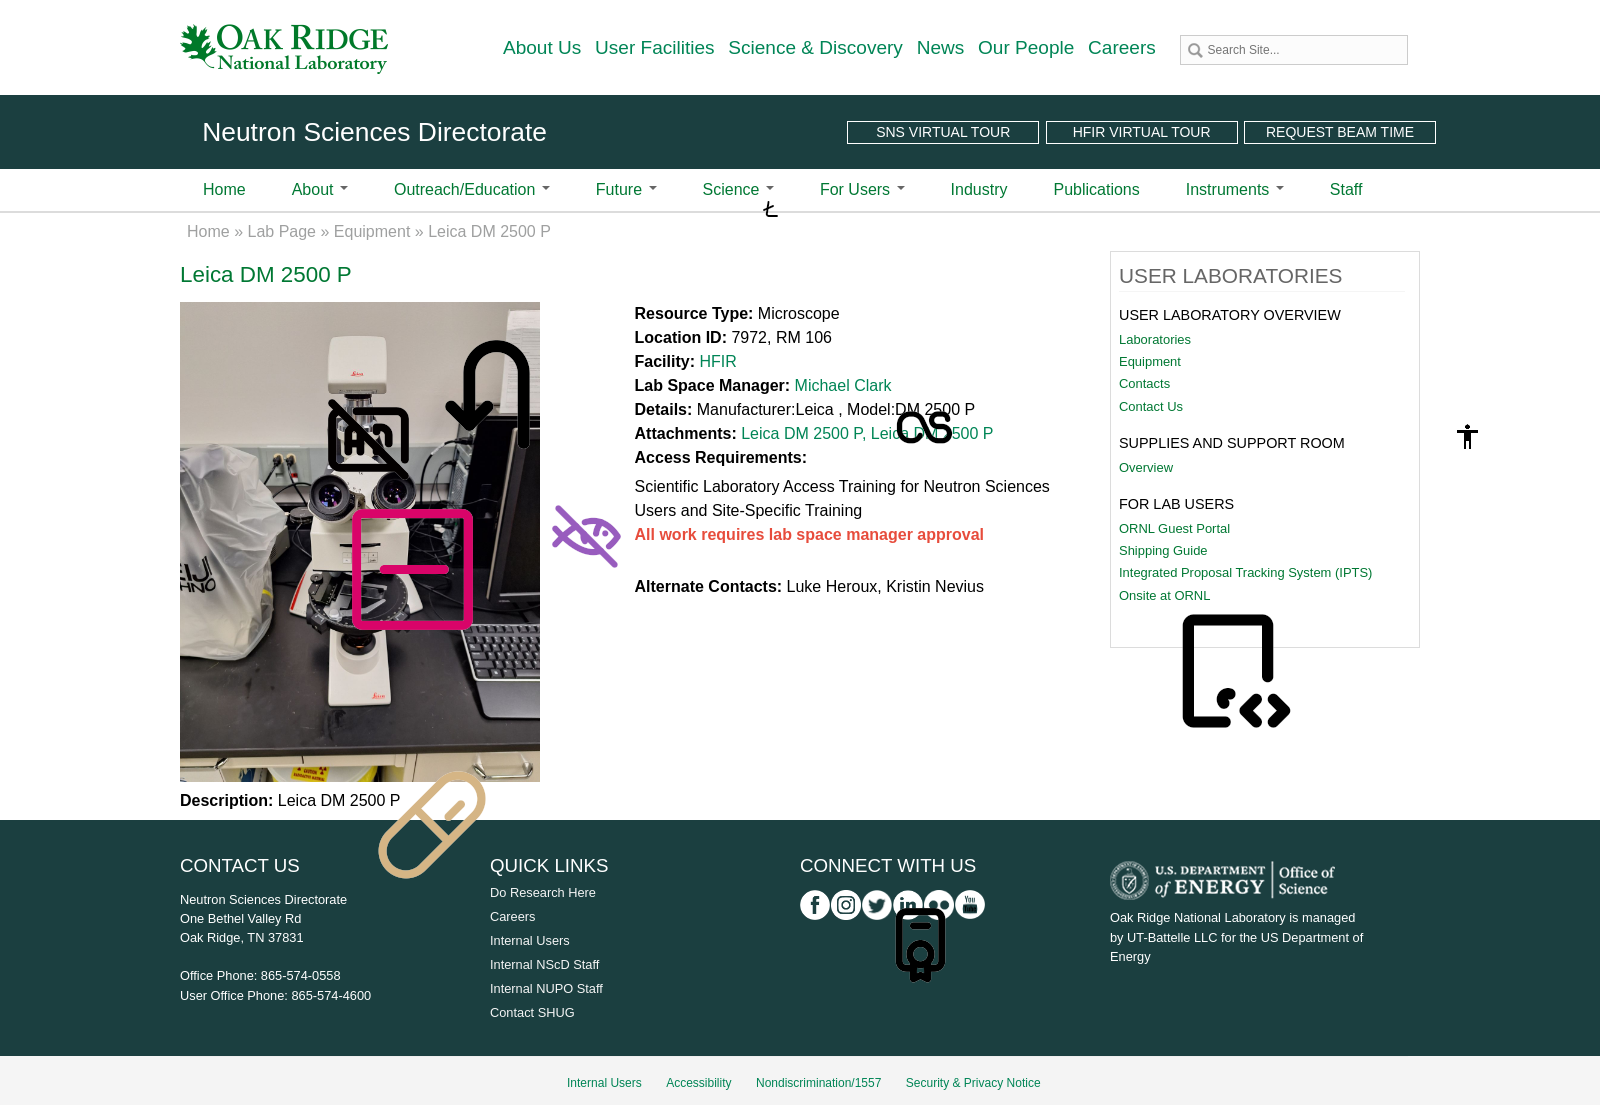 The height and width of the screenshot is (1105, 1600). I want to click on ad-free mode enabled, so click(368, 439).